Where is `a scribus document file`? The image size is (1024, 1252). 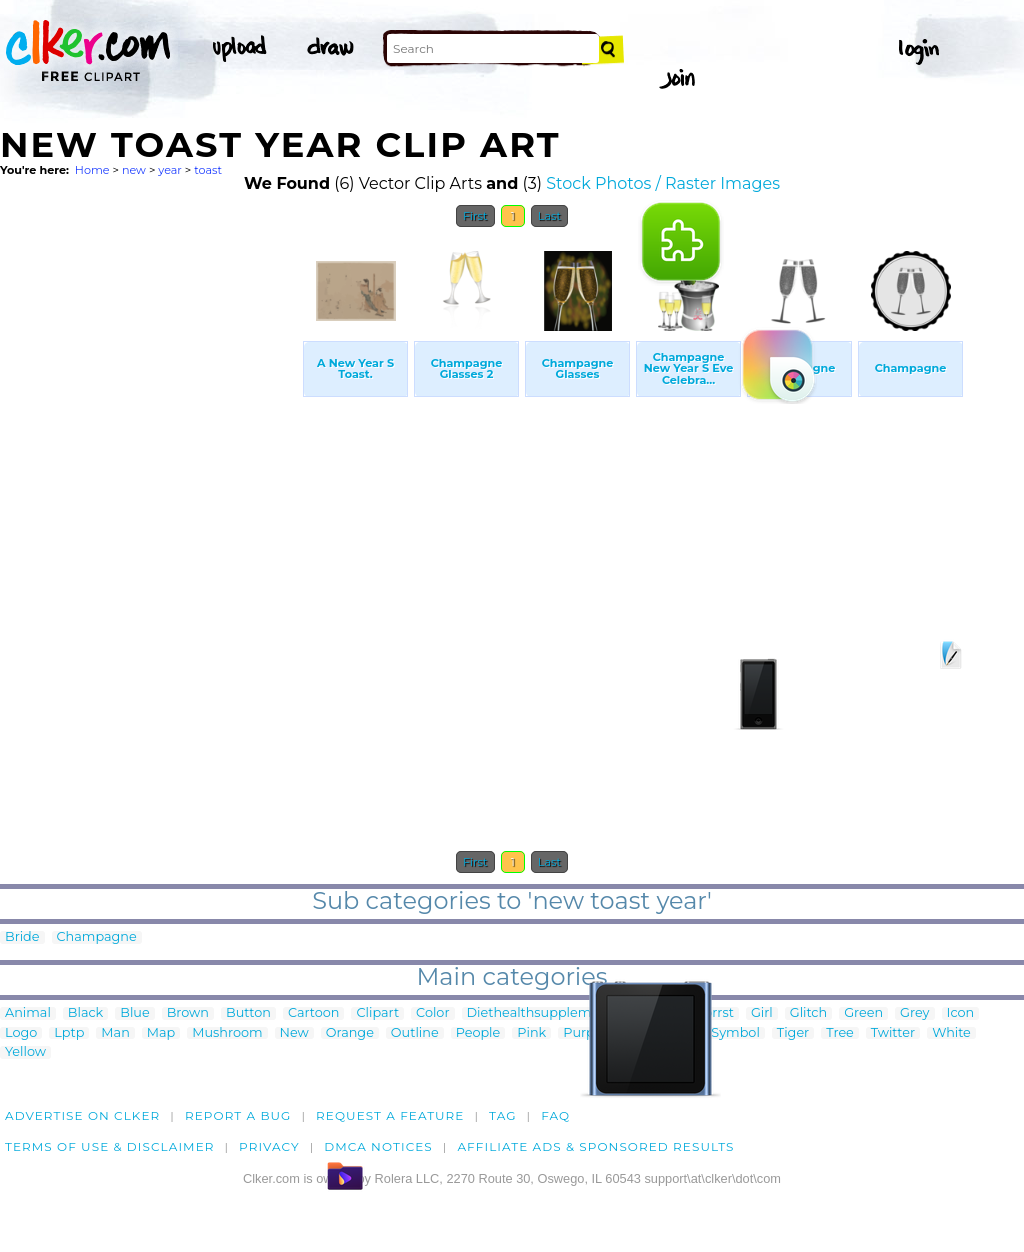 a scribus document file is located at coordinates (935, 655).